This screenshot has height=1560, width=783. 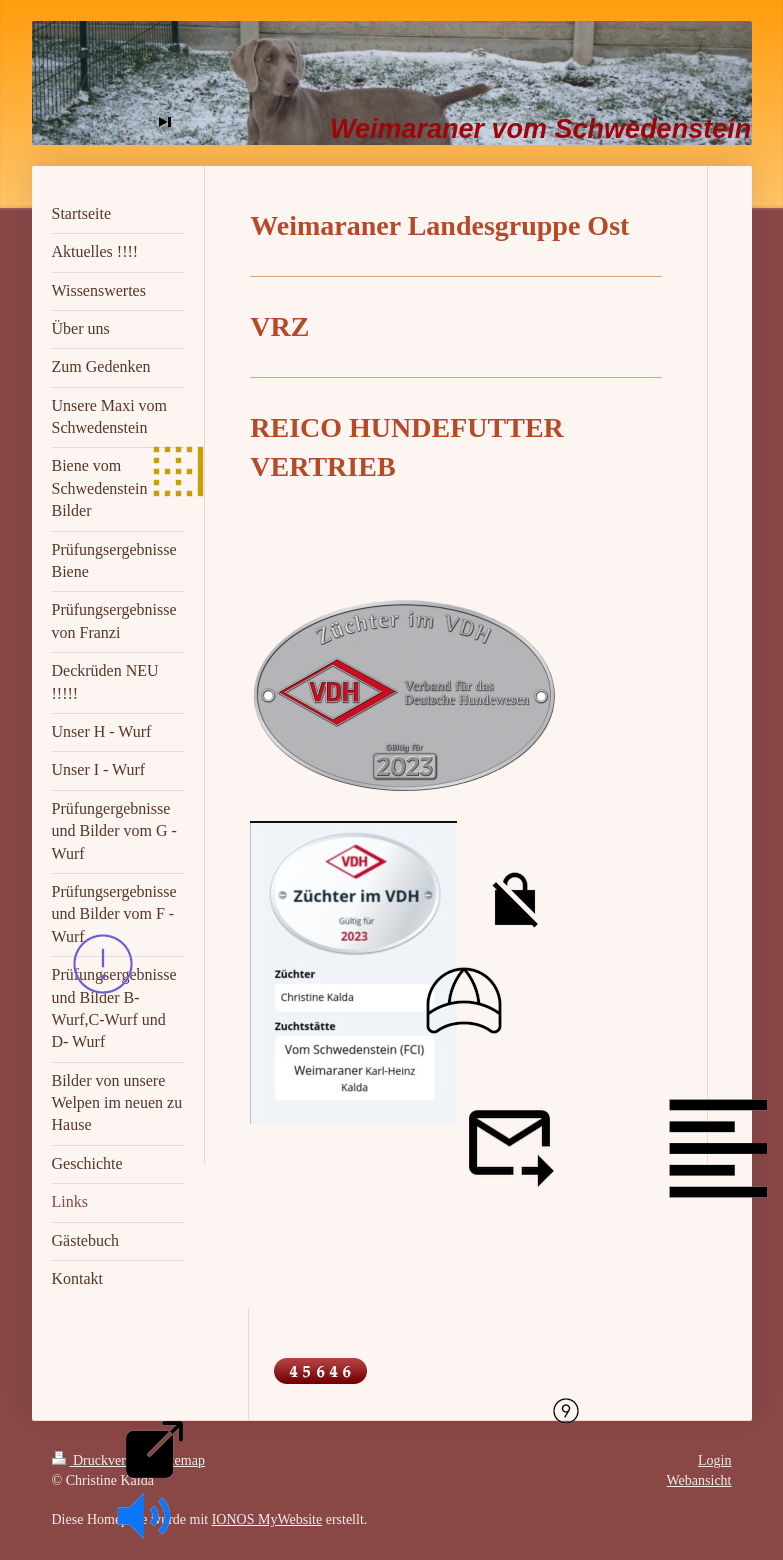 I want to click on increase audio volume, so click(x=144, y=1516).